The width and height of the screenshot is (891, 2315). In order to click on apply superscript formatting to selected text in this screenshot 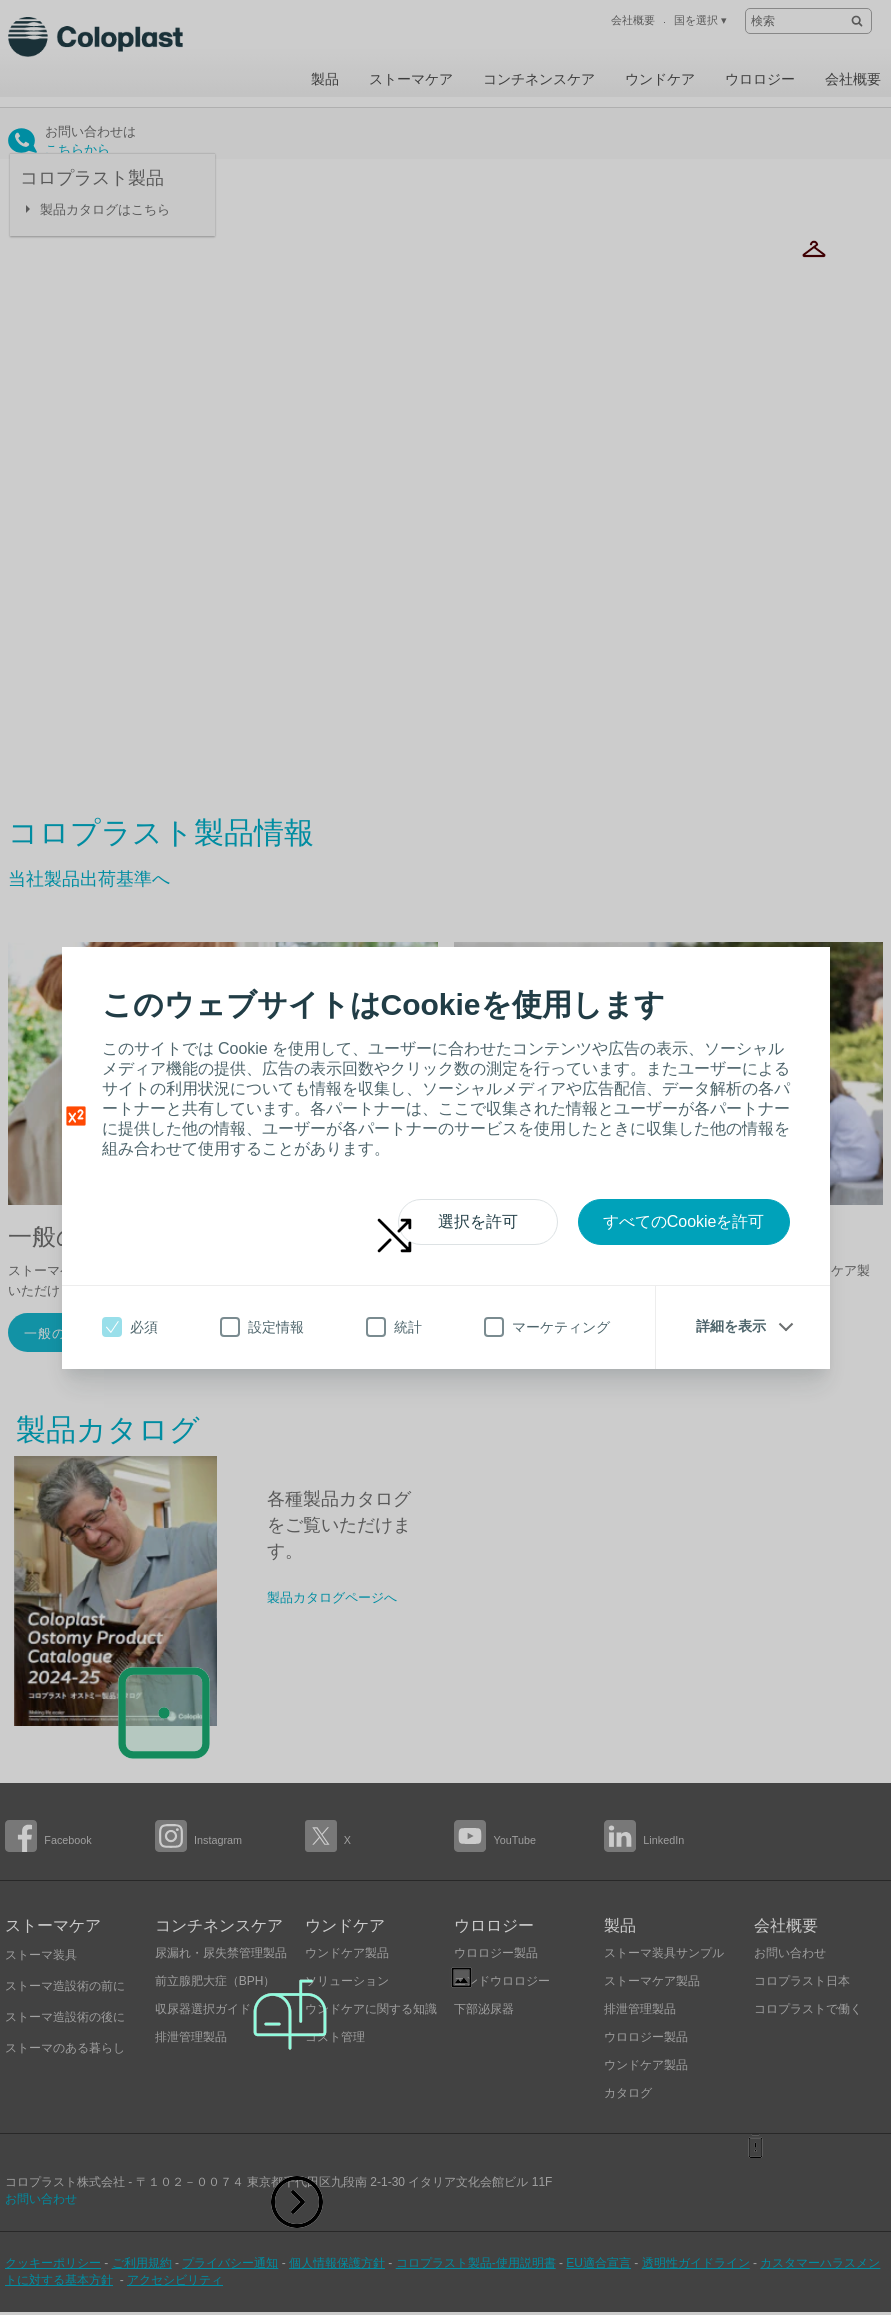, I will do `click(76, 1116)`.